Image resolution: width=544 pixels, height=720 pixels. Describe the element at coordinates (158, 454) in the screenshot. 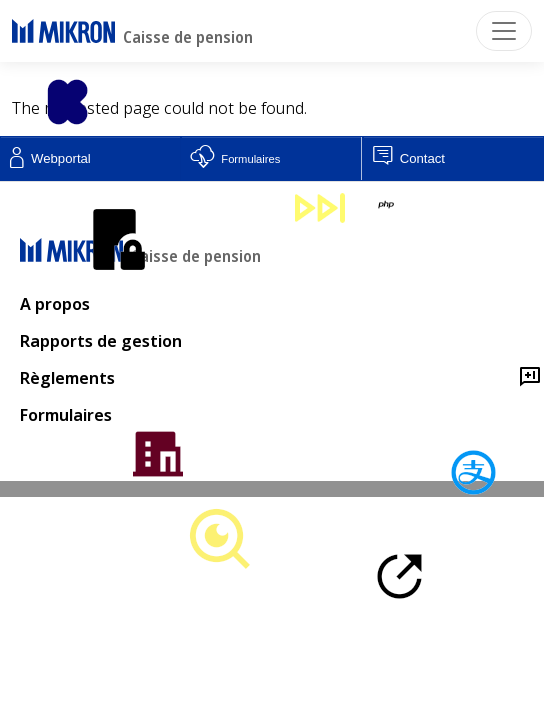

I see `find nearby hotels or accommodations` at that location.